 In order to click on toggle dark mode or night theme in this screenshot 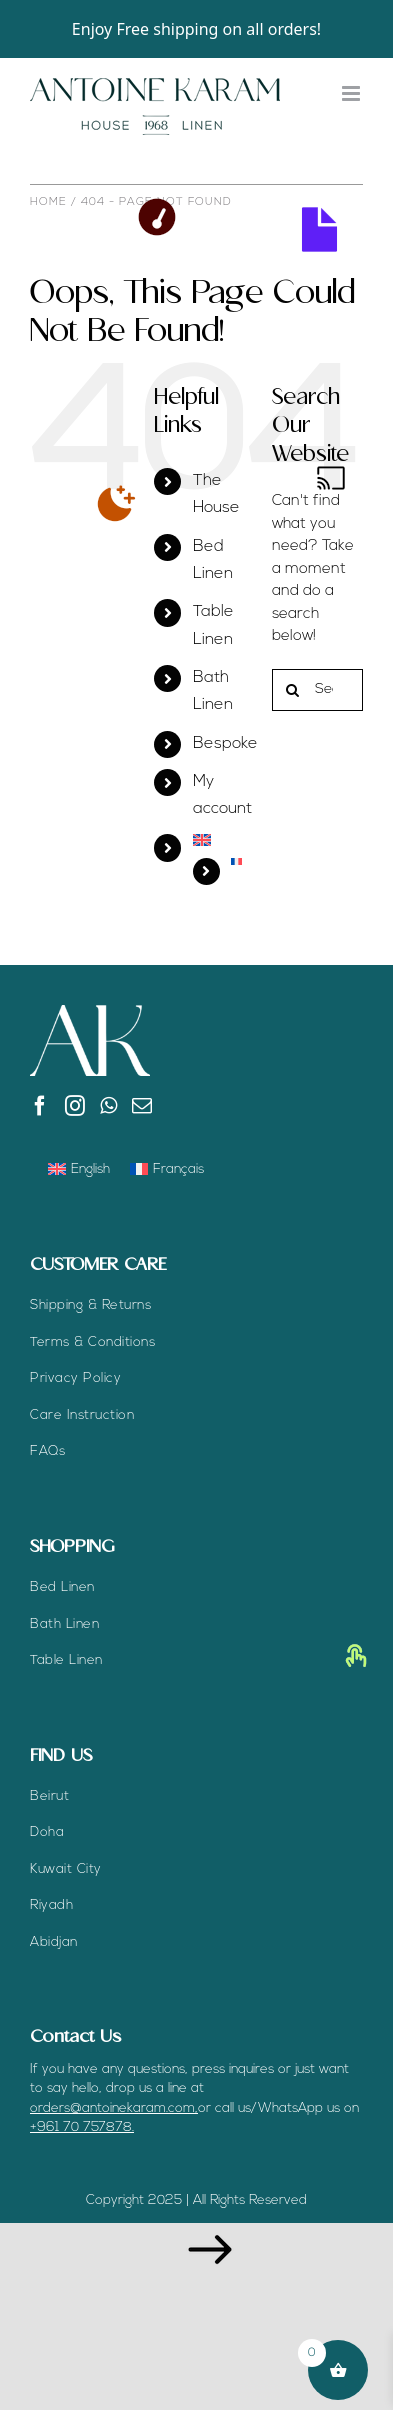, I will do `click(115, 504)`.